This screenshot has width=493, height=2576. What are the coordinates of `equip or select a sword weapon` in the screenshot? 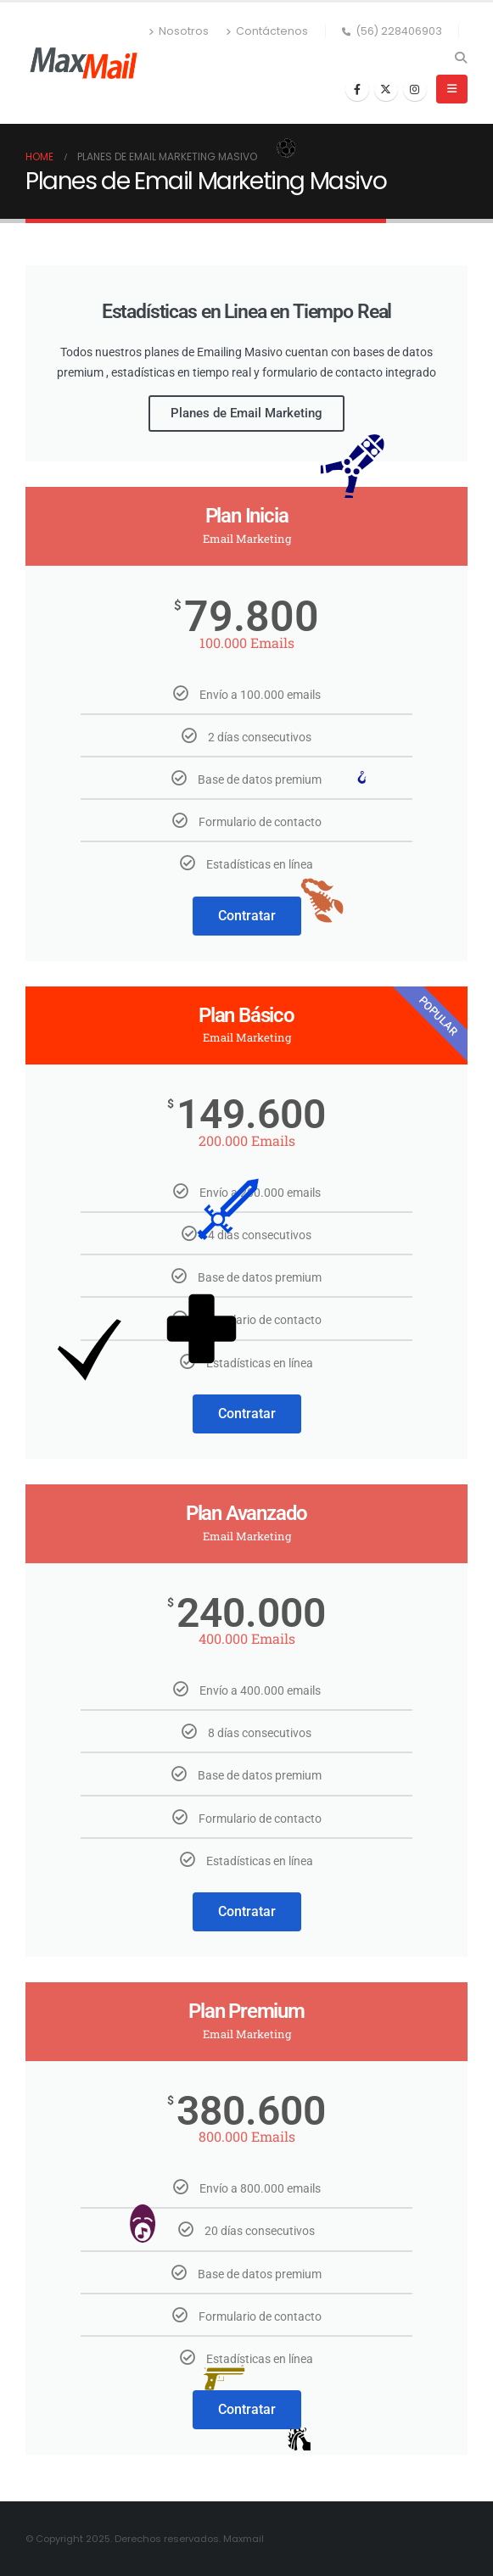 It's located at (227, 1209).